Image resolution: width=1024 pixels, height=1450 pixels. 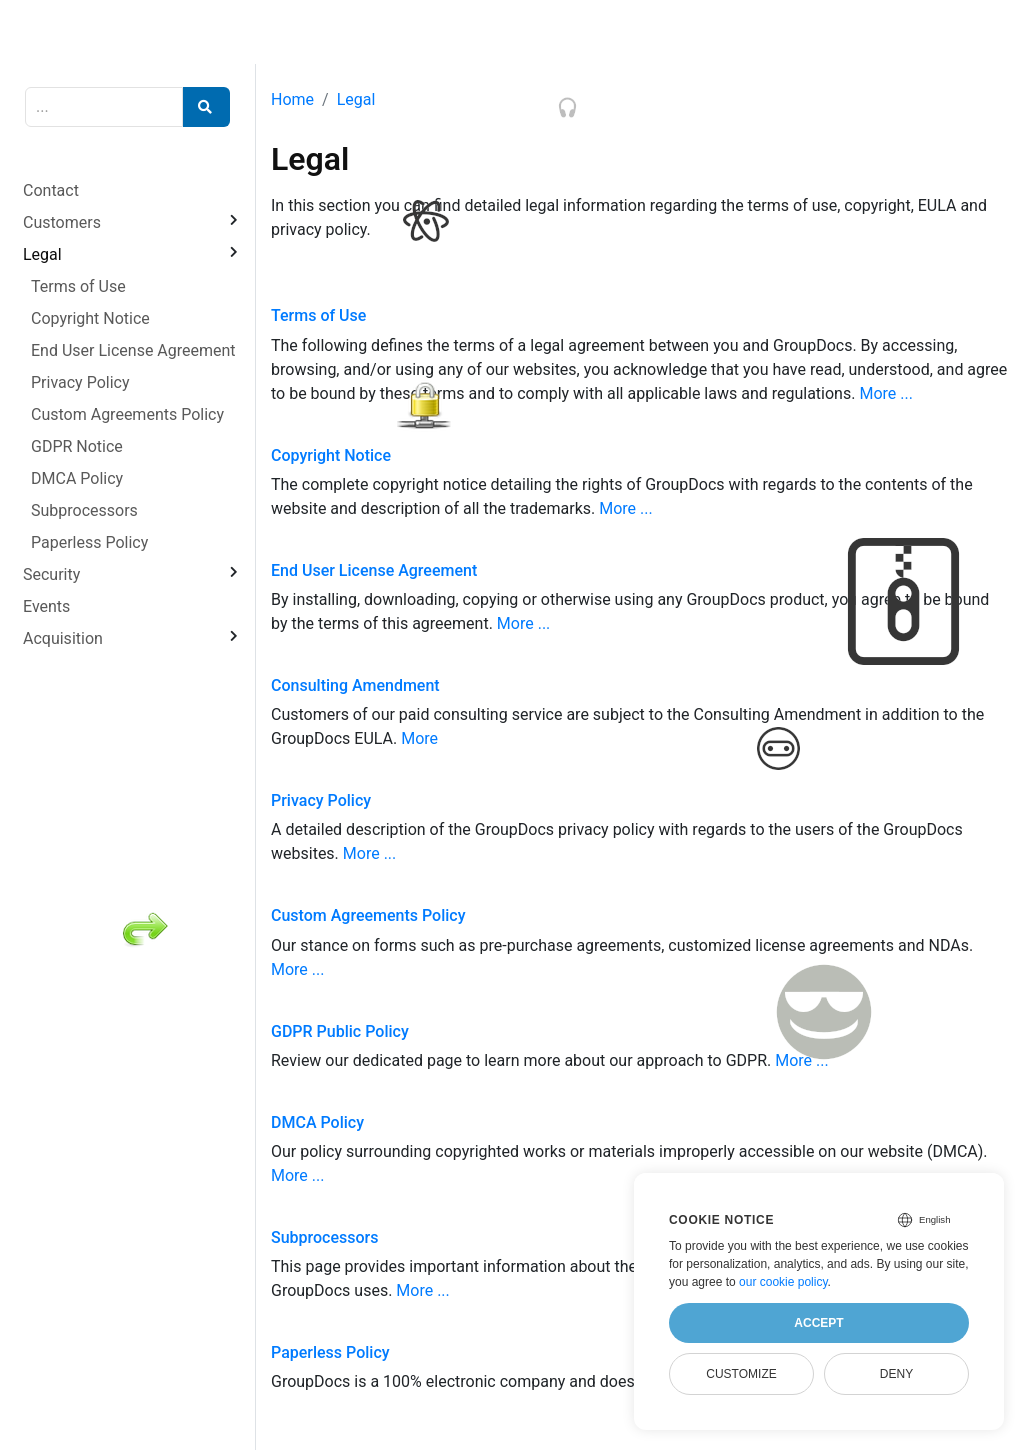 What do you see at coordinates (903, 601) in the screenshot?
I see `open archive or compressed file manager` at bounding box center [903, 601].